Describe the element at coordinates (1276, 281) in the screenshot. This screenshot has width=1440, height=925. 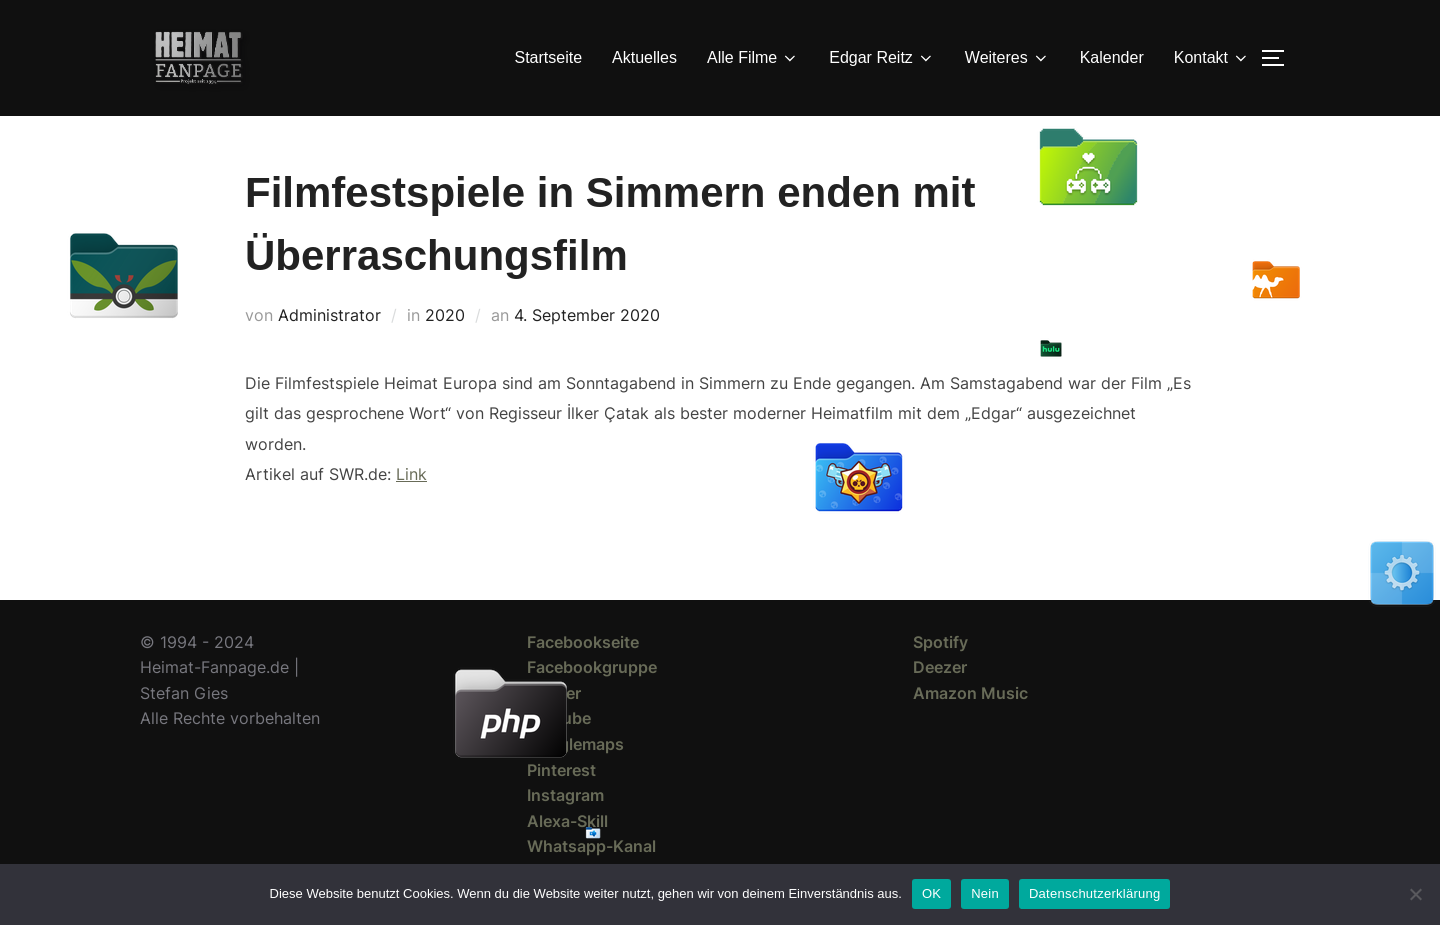
I see `folder containing OCaml programming files` at that location.